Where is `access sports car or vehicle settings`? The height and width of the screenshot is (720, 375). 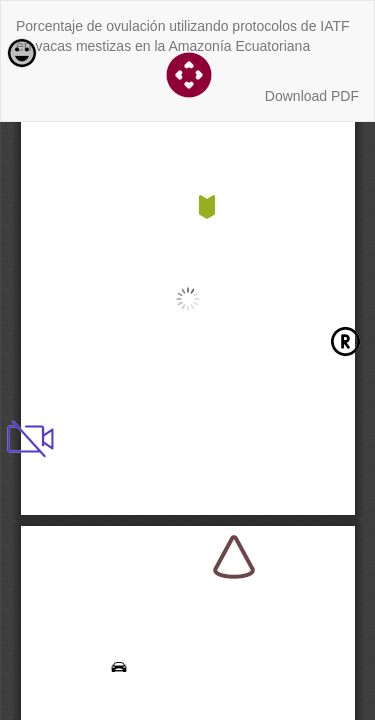 access sports car or vehicle settings is located at coordinates (119, 667).